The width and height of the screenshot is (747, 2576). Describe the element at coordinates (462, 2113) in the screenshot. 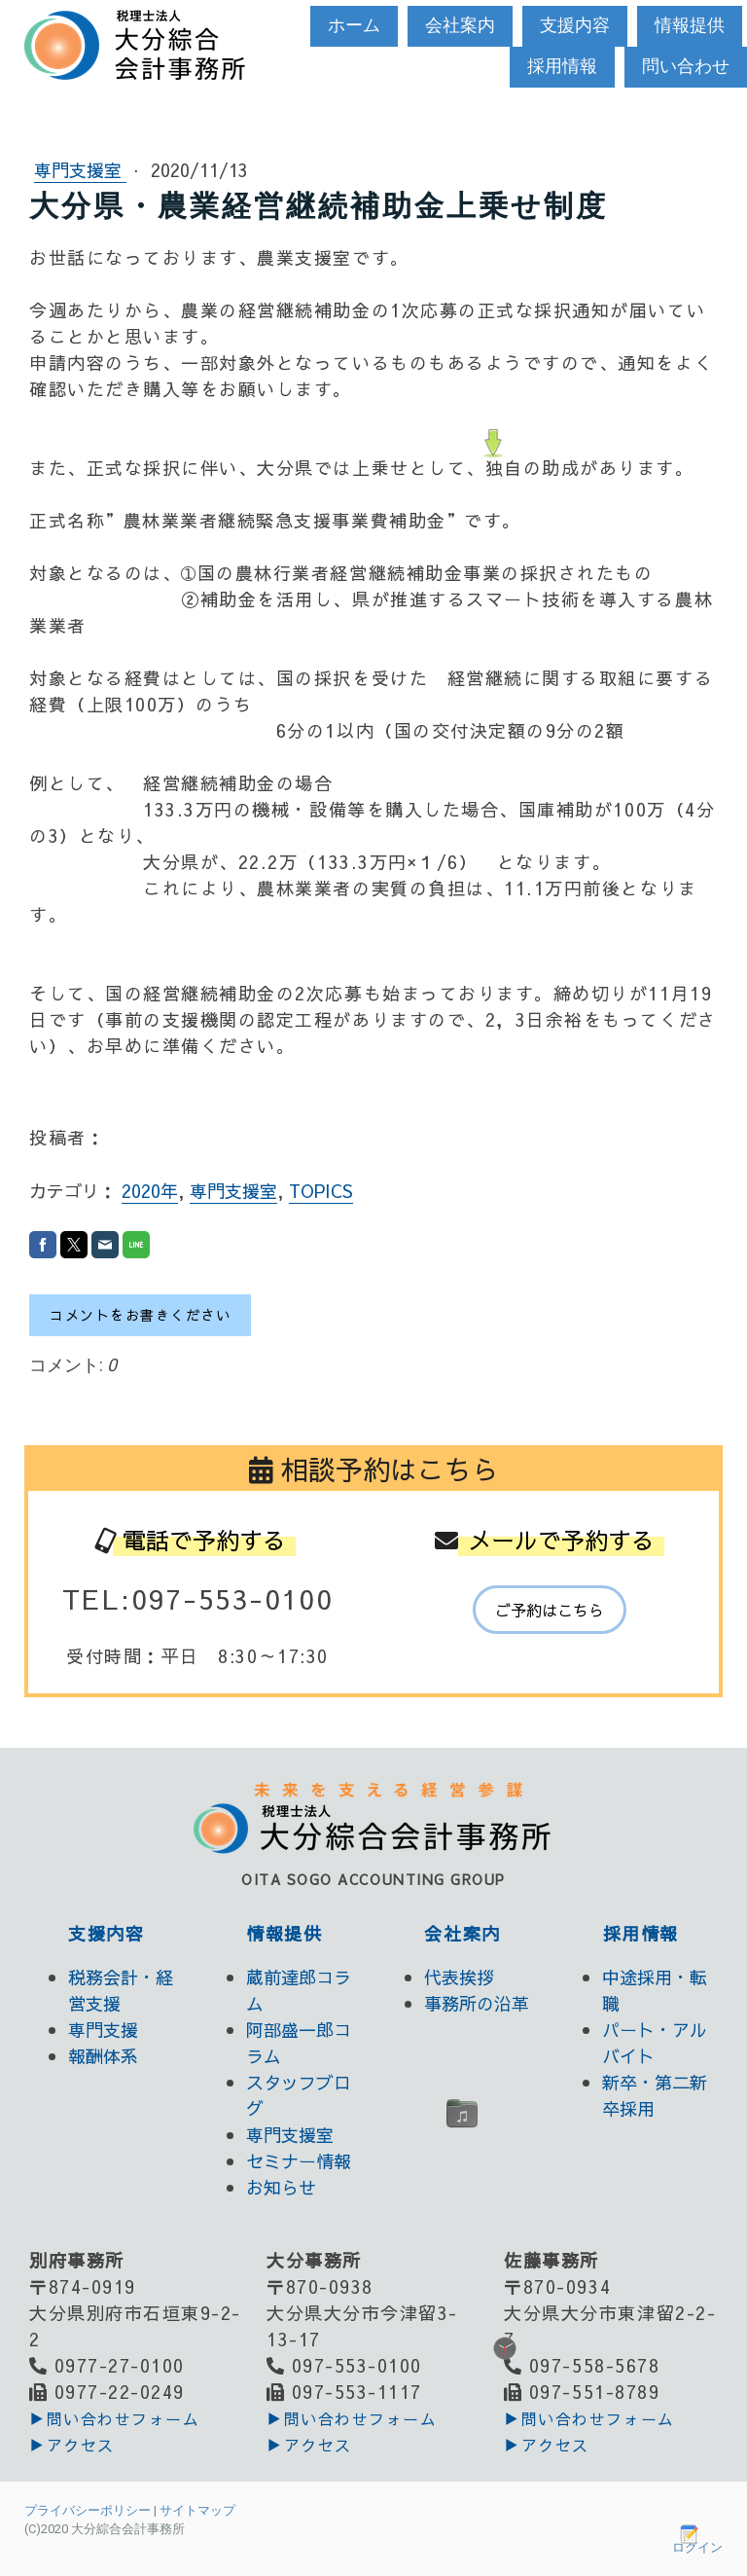

I see `open your music folder` at that location.